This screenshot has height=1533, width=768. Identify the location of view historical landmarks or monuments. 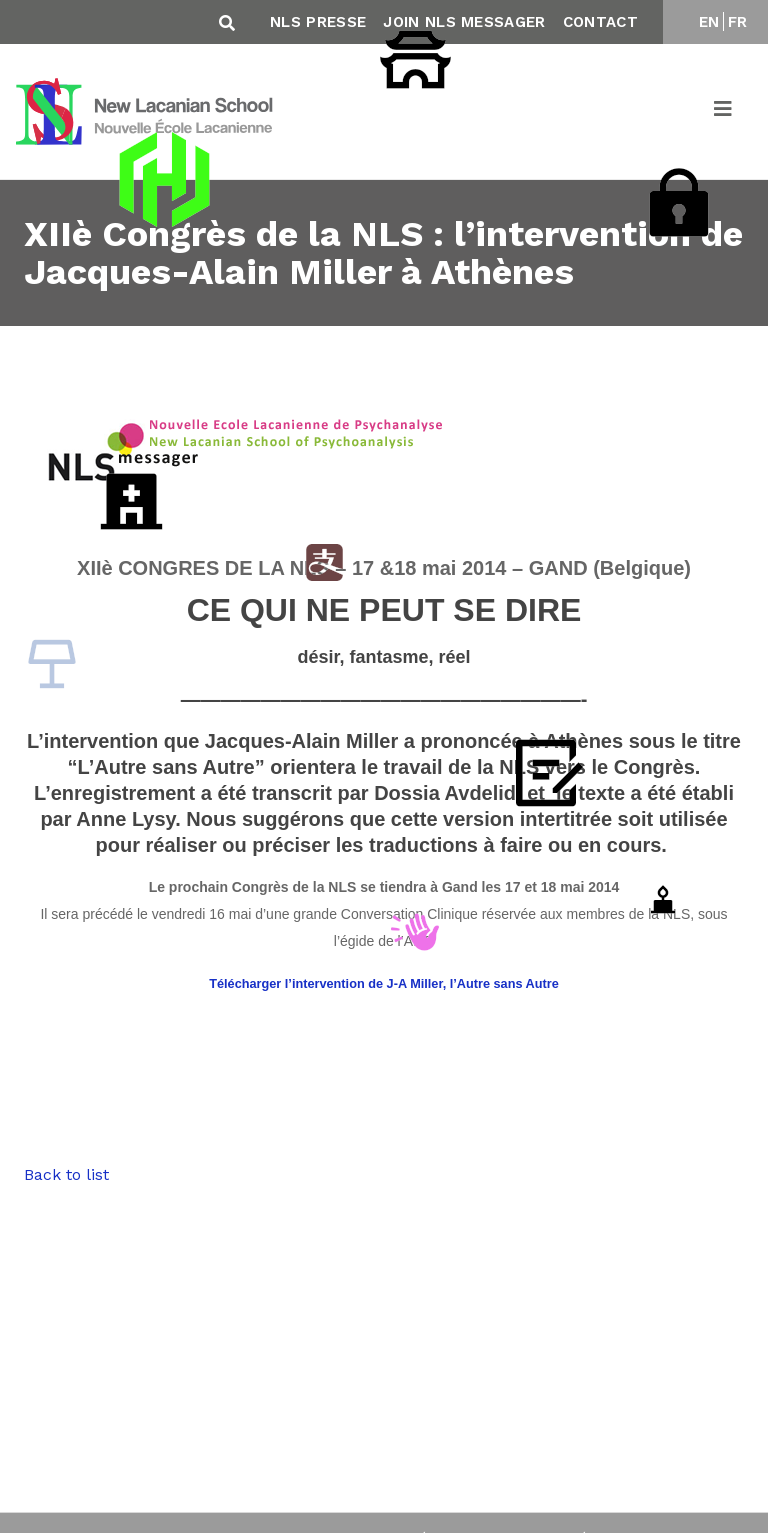
(415, 59).